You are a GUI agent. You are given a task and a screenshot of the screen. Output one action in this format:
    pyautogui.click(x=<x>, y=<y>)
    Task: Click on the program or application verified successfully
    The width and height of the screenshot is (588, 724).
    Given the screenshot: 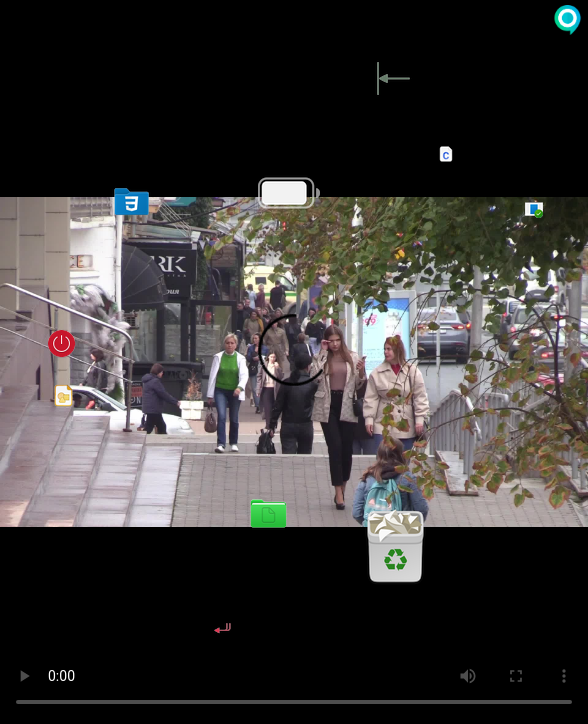 What is the action you would take?
    pyautogui.click(x=534, y=209)
    